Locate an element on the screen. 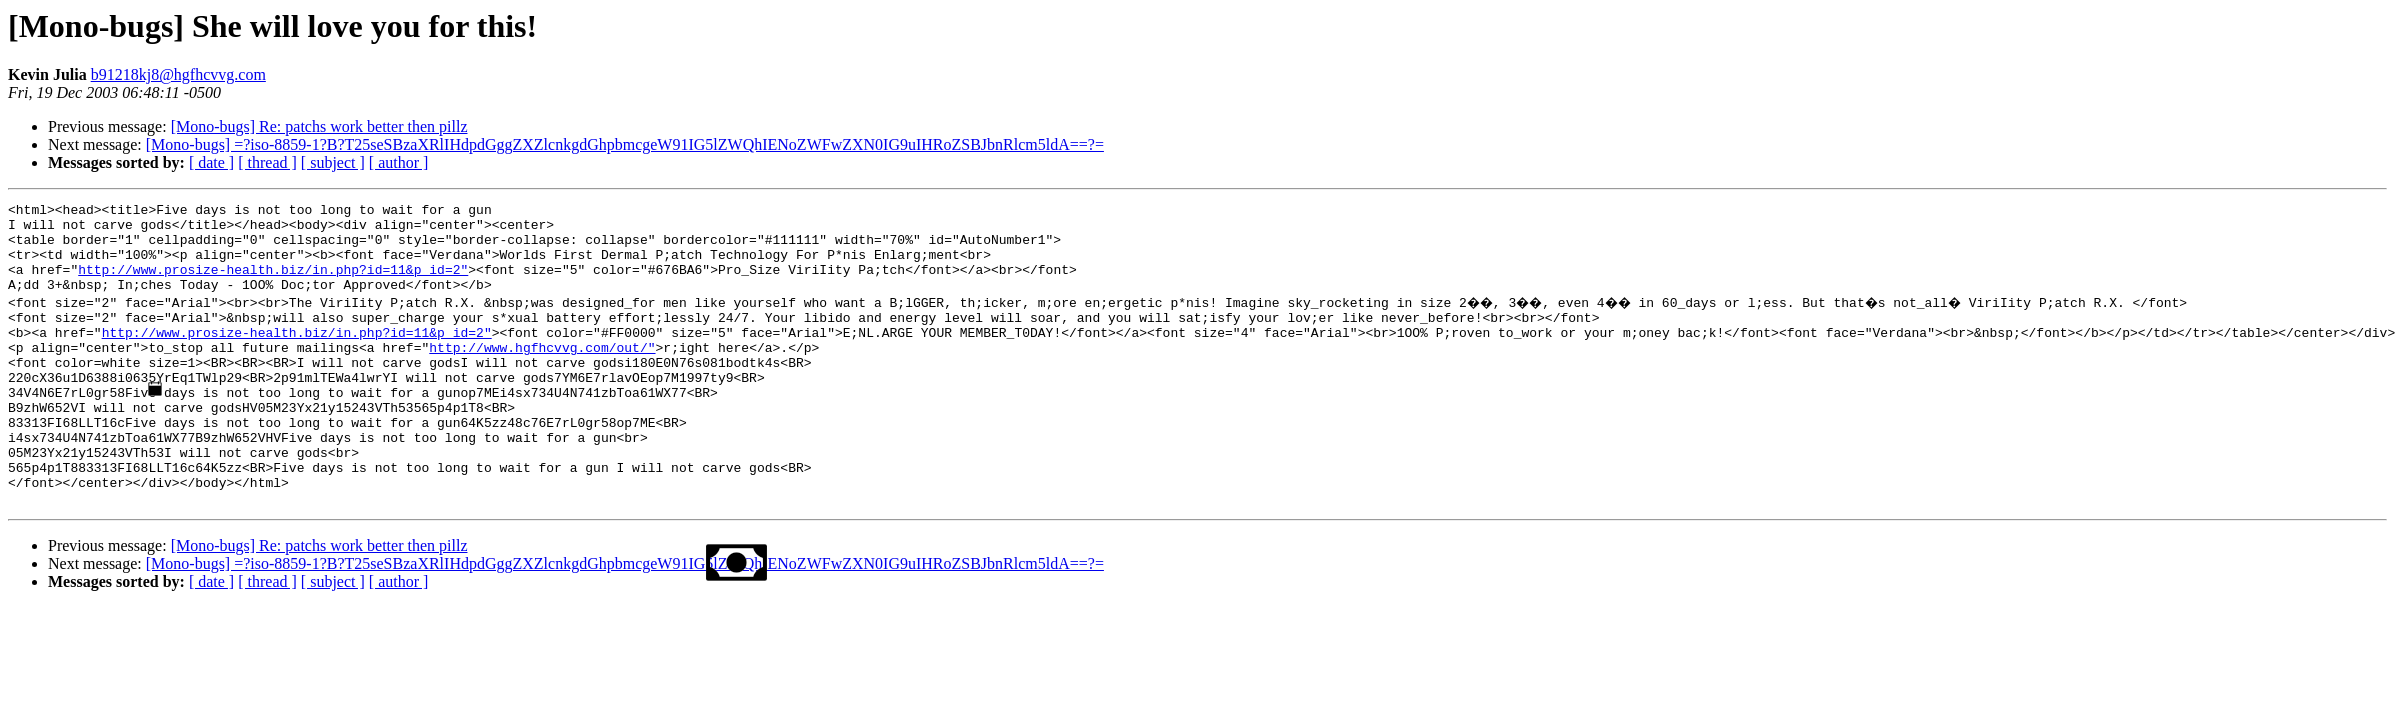 Image resolution: width=2395 pixels, height=720 pixels. view calendar or schedule is located at coordinates (155, 389).